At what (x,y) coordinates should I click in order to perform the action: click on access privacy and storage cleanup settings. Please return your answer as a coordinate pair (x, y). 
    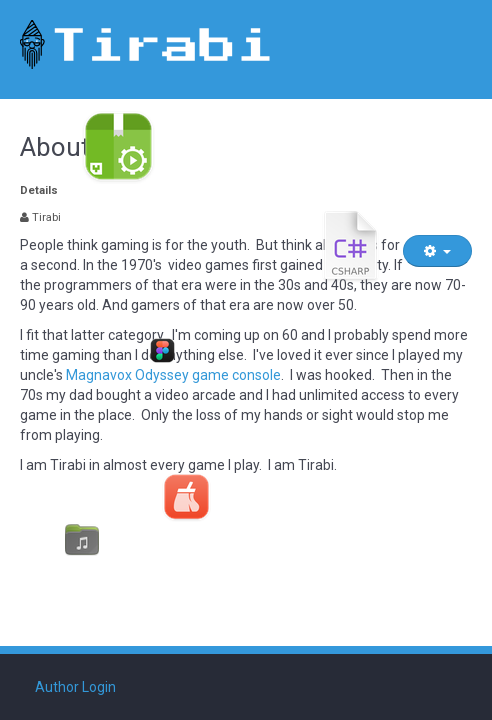
    Looking at the image, I should click on (186, 497).